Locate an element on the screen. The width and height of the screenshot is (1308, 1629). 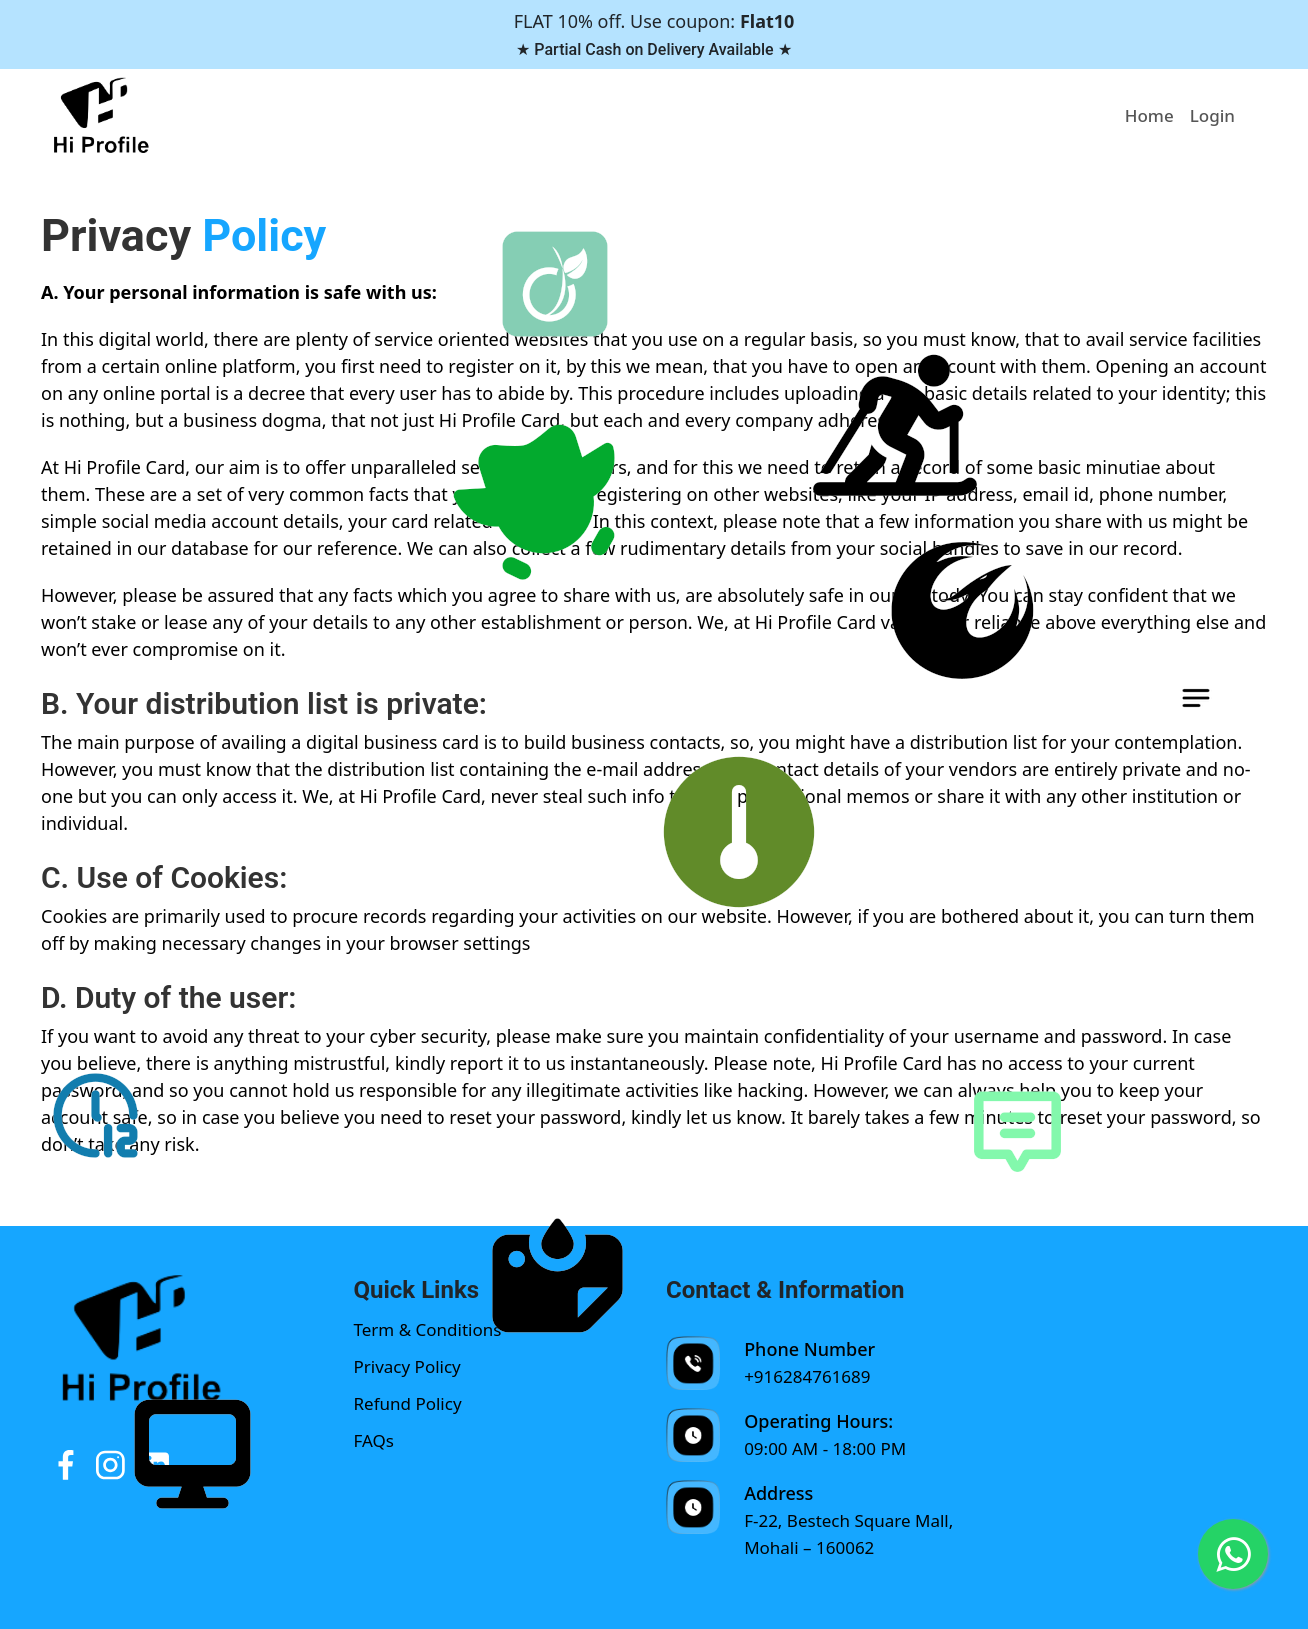
view time in 12-hour format is located at coordinates (95, 1115).